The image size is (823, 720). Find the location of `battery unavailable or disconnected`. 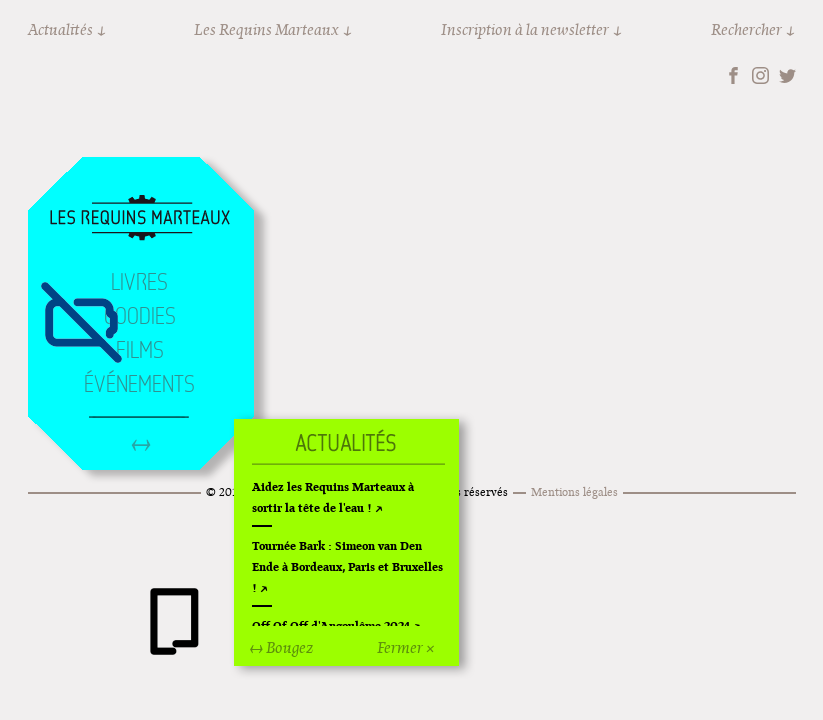

battery unavailable or disconnected is located at coordinates (81, 322).